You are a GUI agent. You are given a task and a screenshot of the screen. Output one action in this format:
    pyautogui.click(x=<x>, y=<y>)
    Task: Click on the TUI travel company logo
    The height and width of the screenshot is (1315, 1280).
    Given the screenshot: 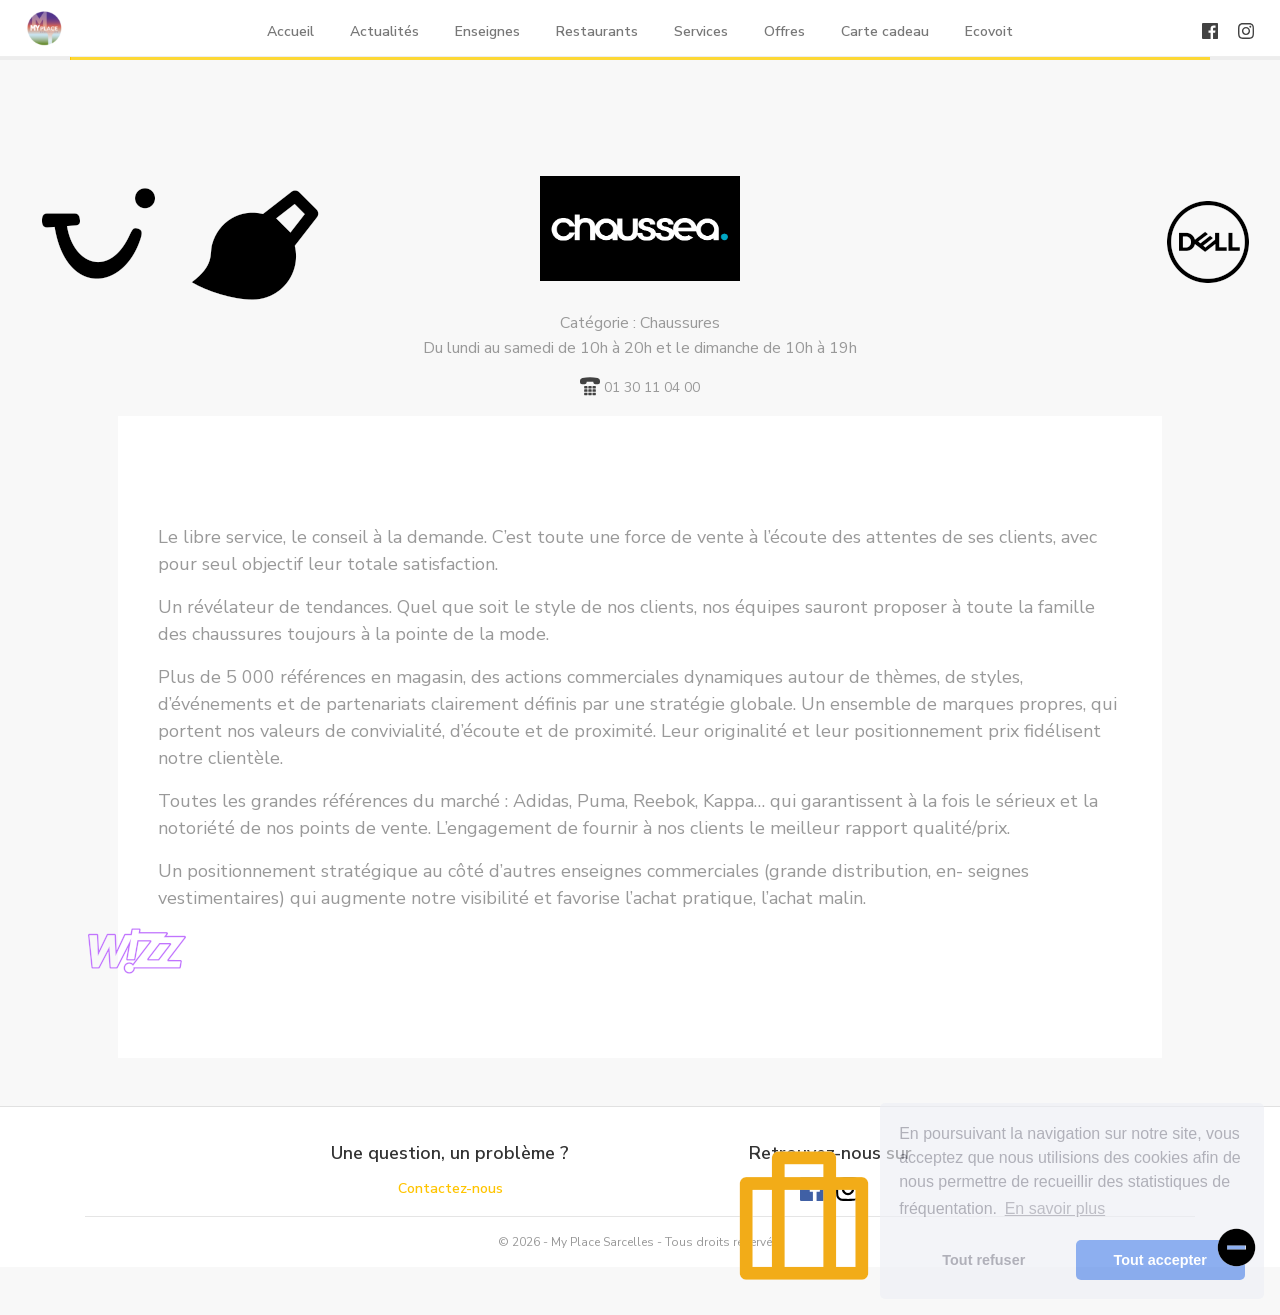 What is the action you would take?
    pyautogui.click(x=98, y=233)
    